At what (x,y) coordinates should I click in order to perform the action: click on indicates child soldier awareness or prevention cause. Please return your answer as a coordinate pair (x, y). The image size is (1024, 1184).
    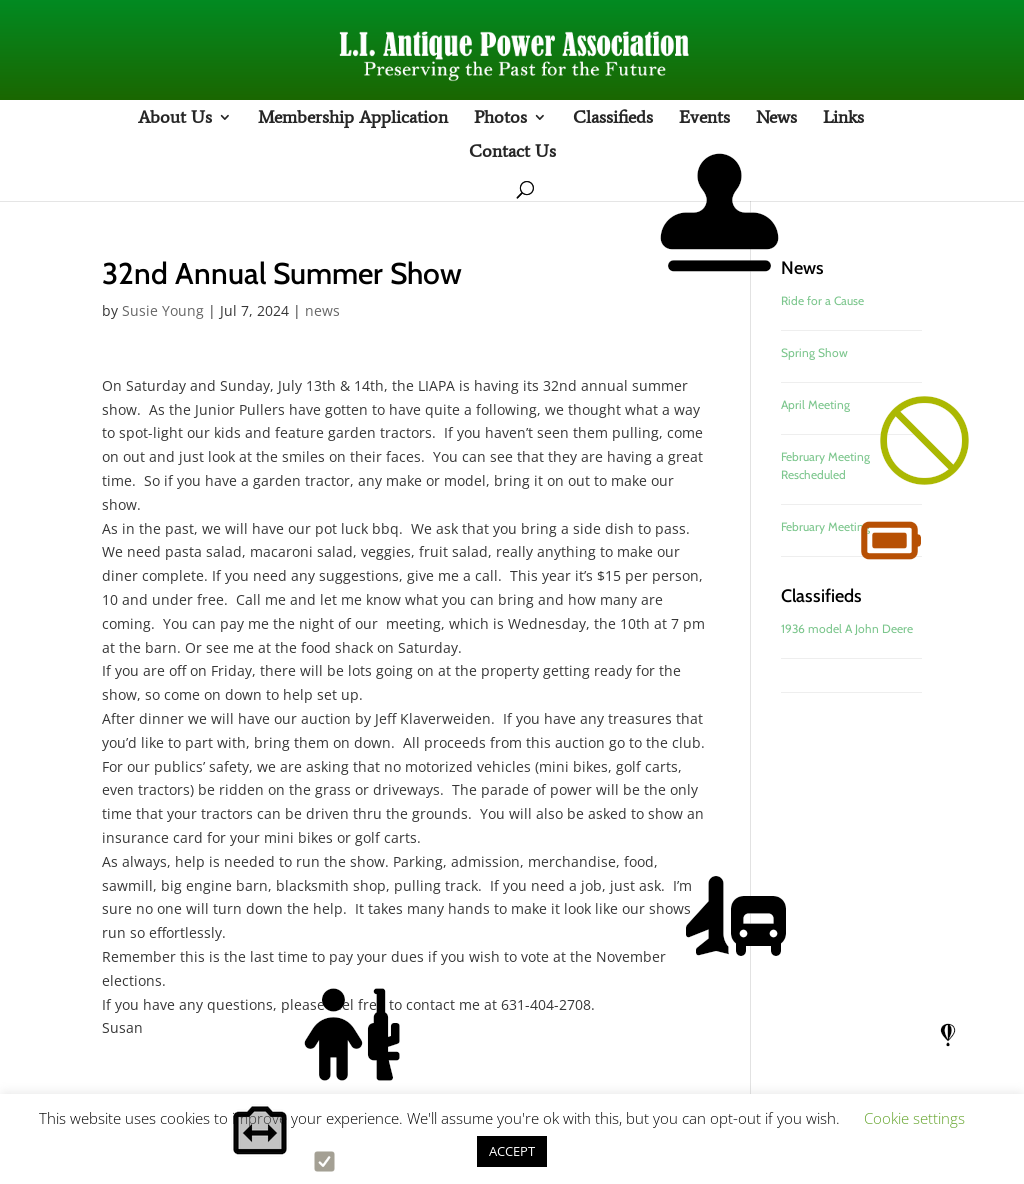
    Looking at the image, I should click on (353, 1034).